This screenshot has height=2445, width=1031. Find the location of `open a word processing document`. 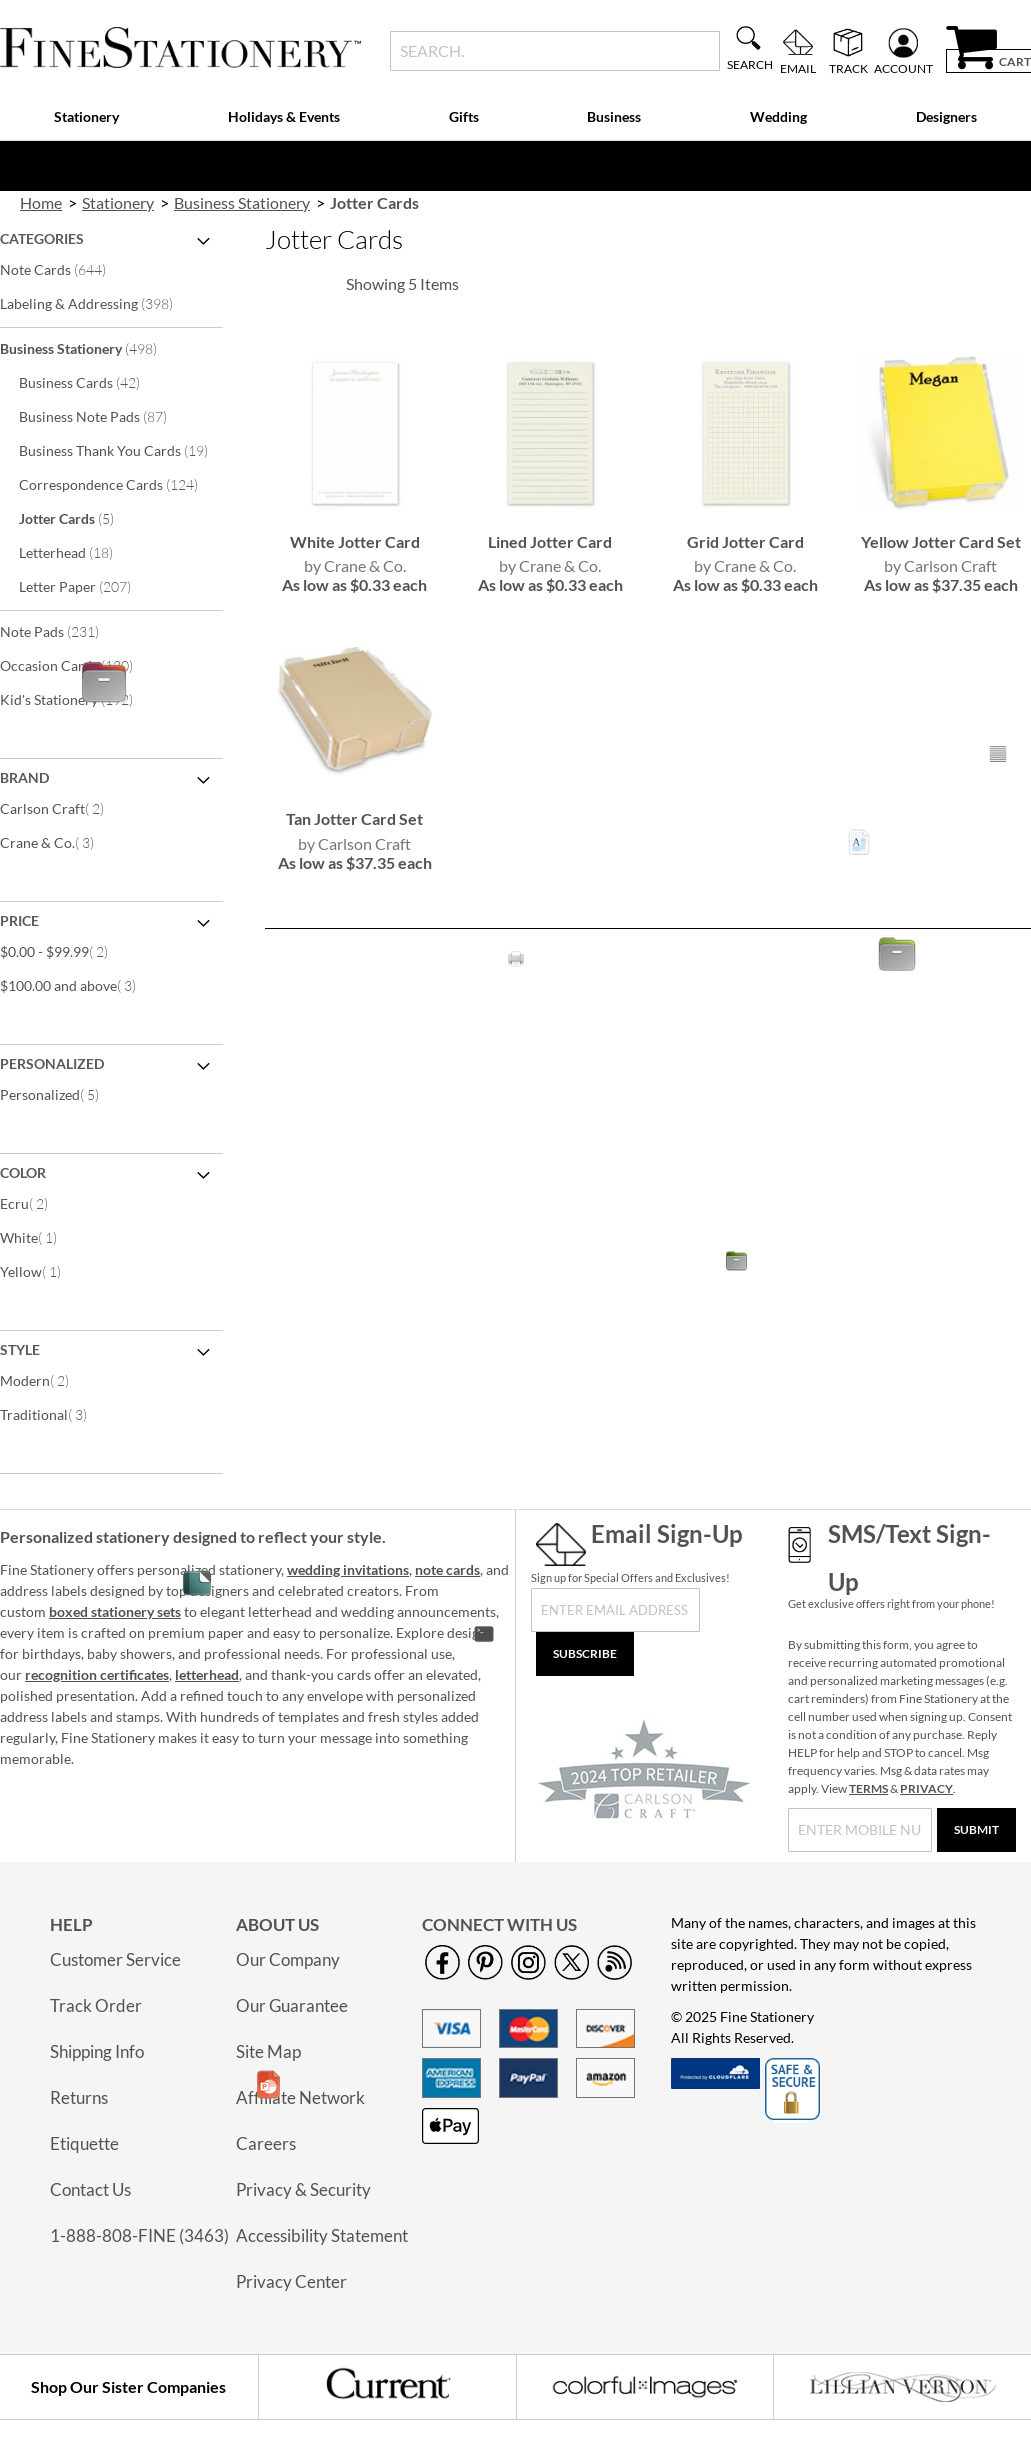

open a word processing document is located at coordinates (859, 842).